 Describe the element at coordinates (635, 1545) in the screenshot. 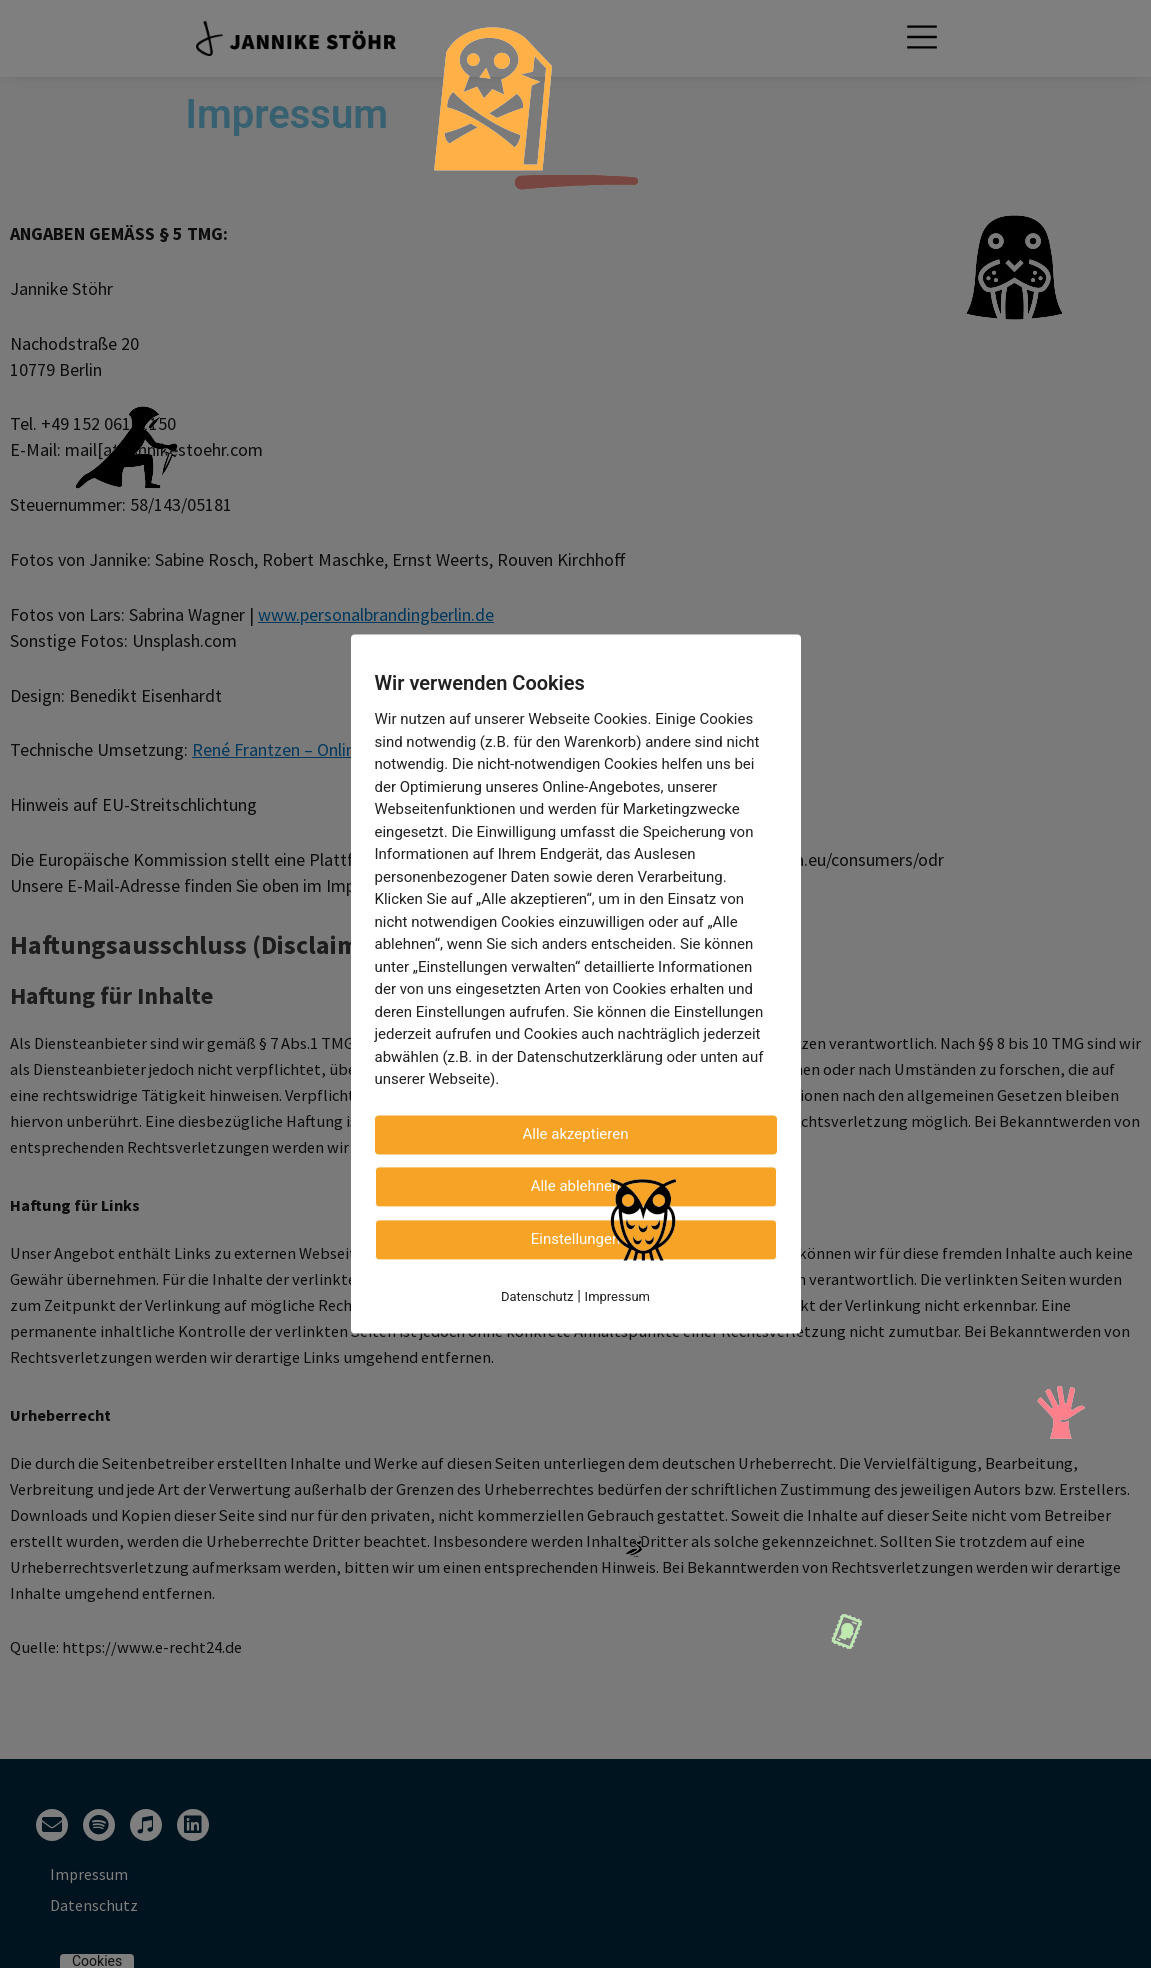

I see `pelican character or mascot in a game` at that location.